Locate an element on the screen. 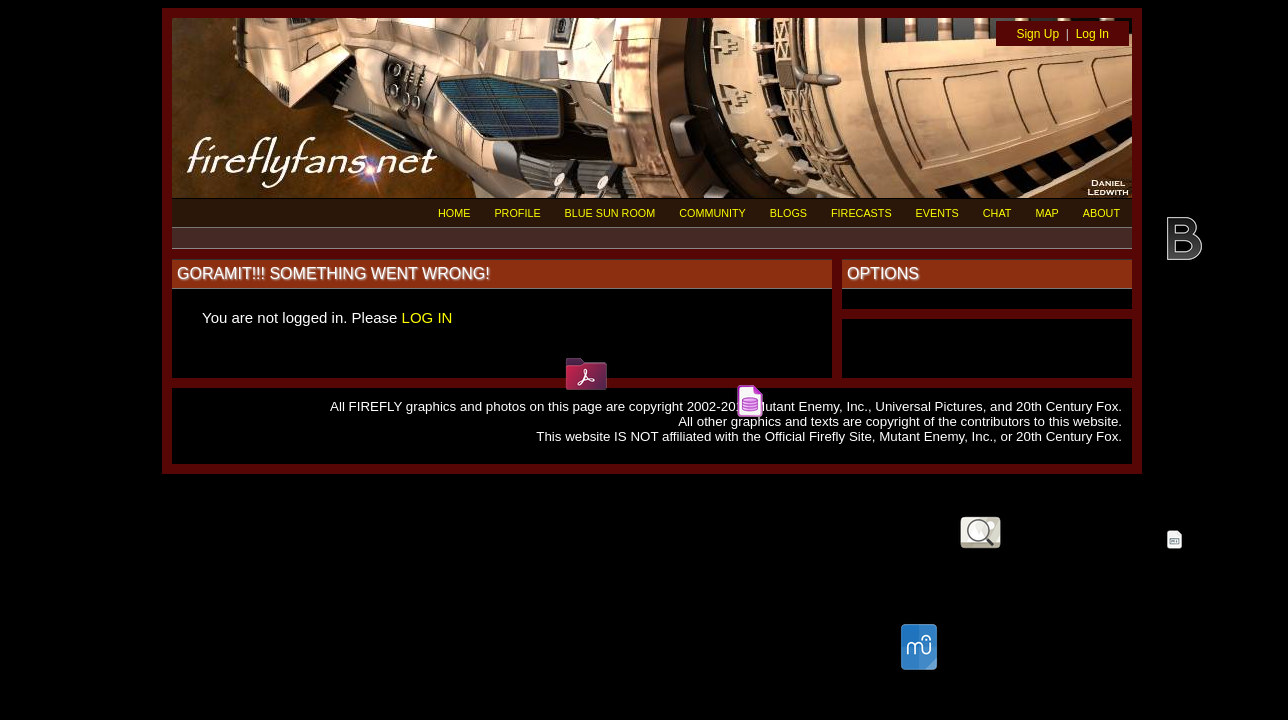  open folder containing adobe acrobat files is located at coordinates (586, 375).